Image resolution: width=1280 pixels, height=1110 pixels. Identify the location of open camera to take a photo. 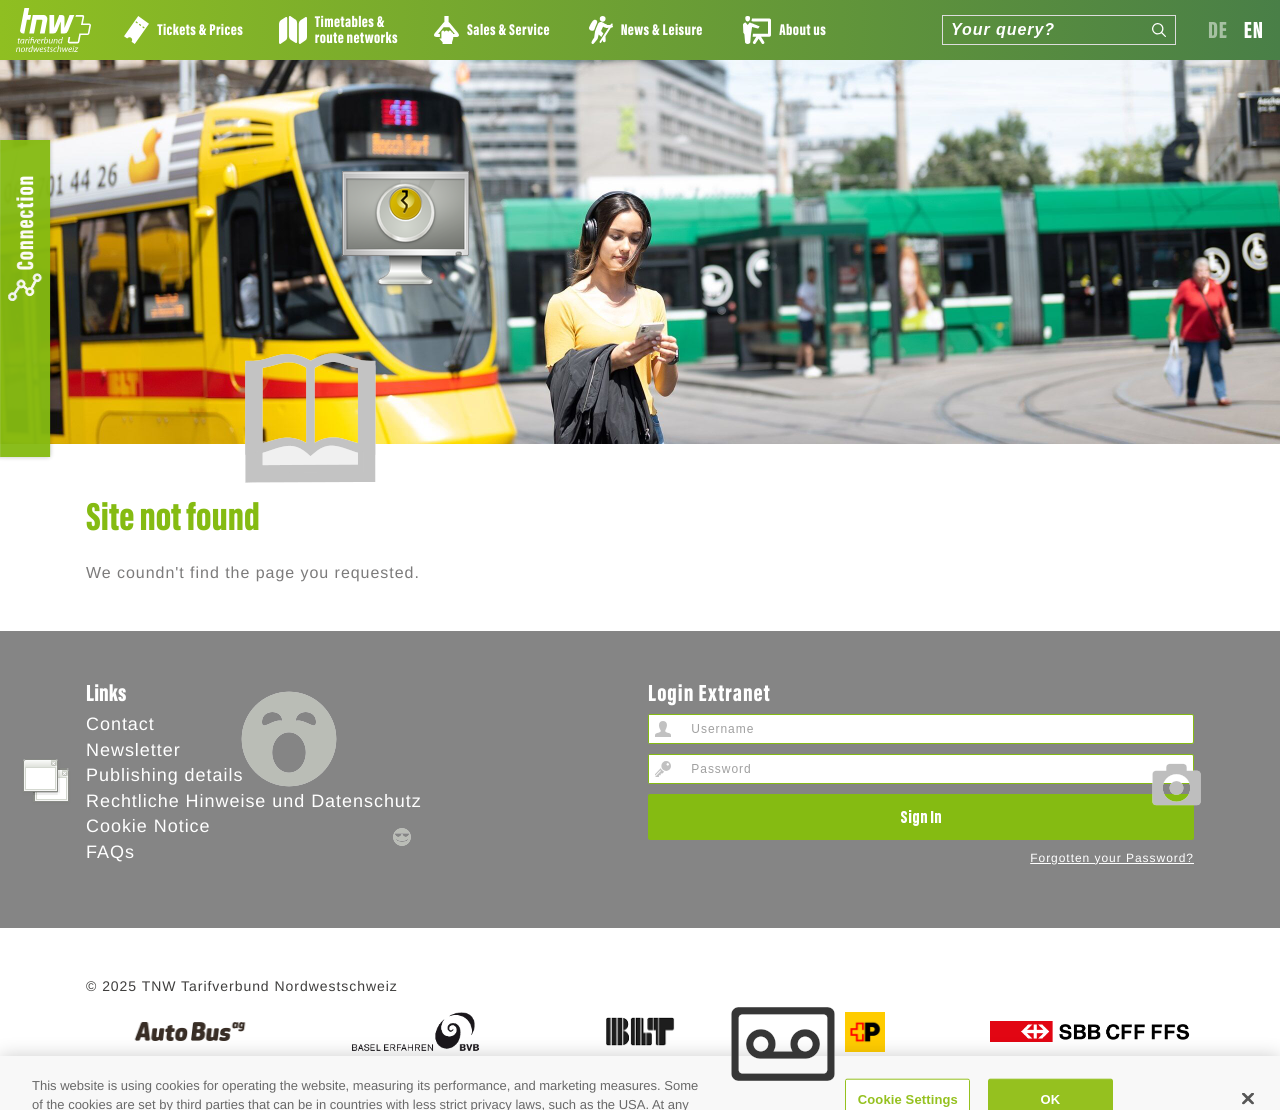
(1176, 784).